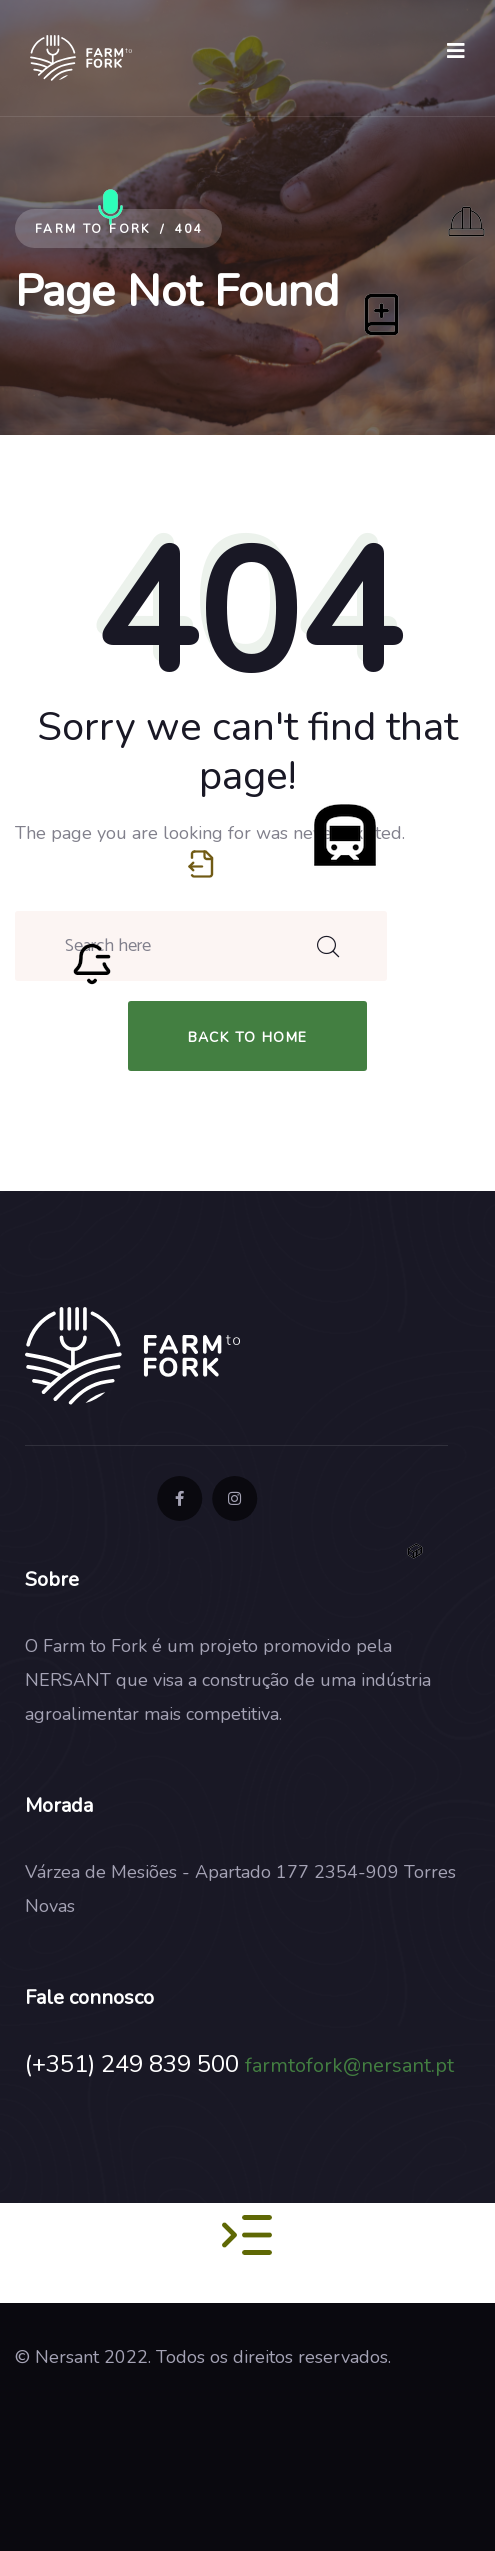  Describe the element at coordinates (202, 864) in the screenshot. I see `export file to another location` at that location.